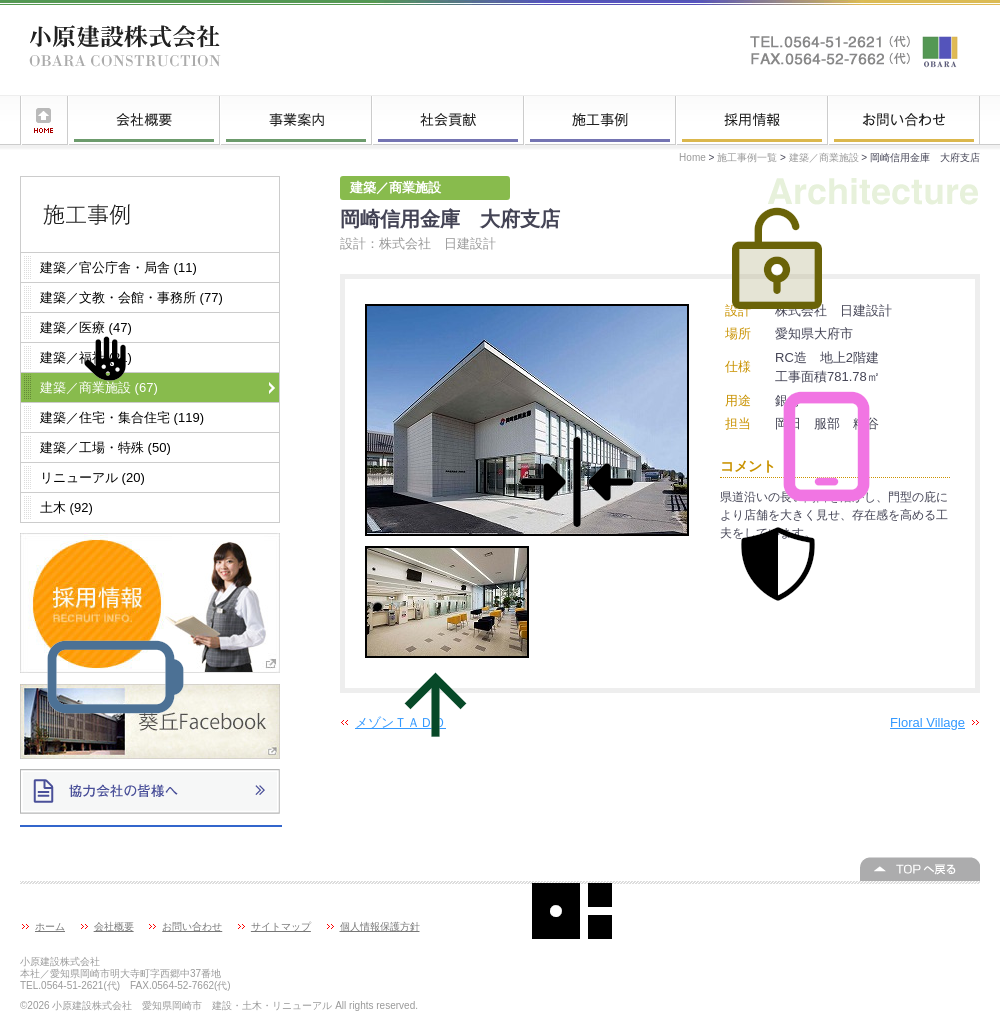 The image size is (1000, 1021). What do you see at coordinates (106, 358) in the screenshot?
I see `indicates a skin condition or allergy warning` at bounding box center [106, 358].